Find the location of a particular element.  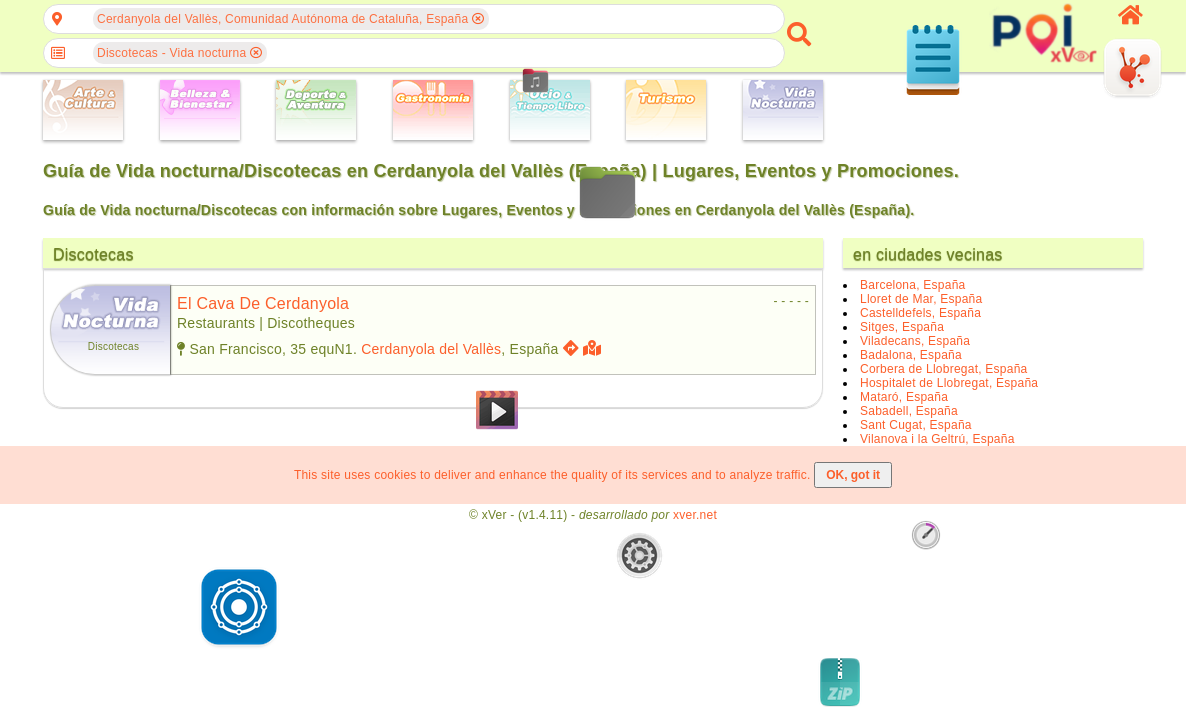

launch visualvm application is located at coordinates (1132, 67).